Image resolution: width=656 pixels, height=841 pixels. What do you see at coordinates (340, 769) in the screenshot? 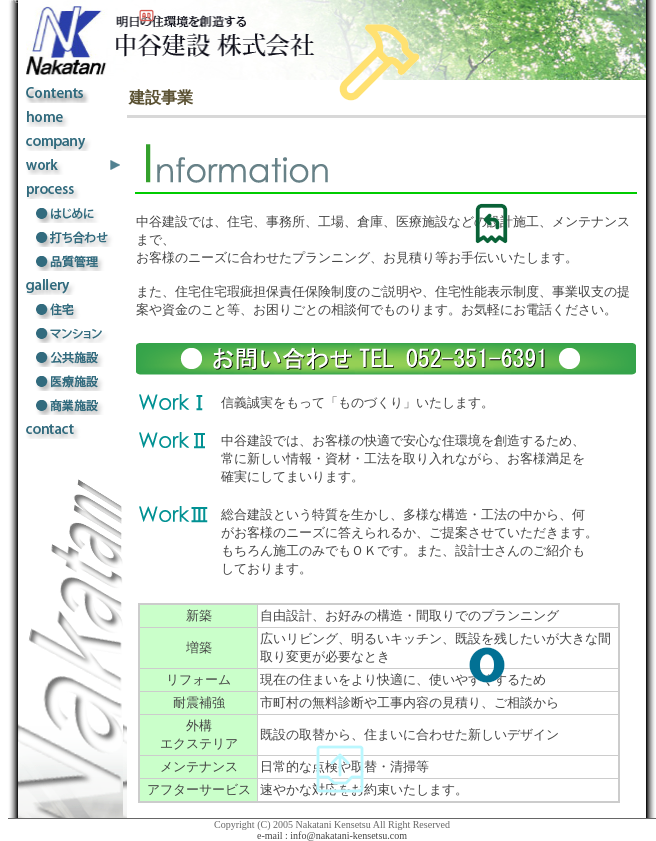
I see `upload file from tray` at bounding box center [340, 769].